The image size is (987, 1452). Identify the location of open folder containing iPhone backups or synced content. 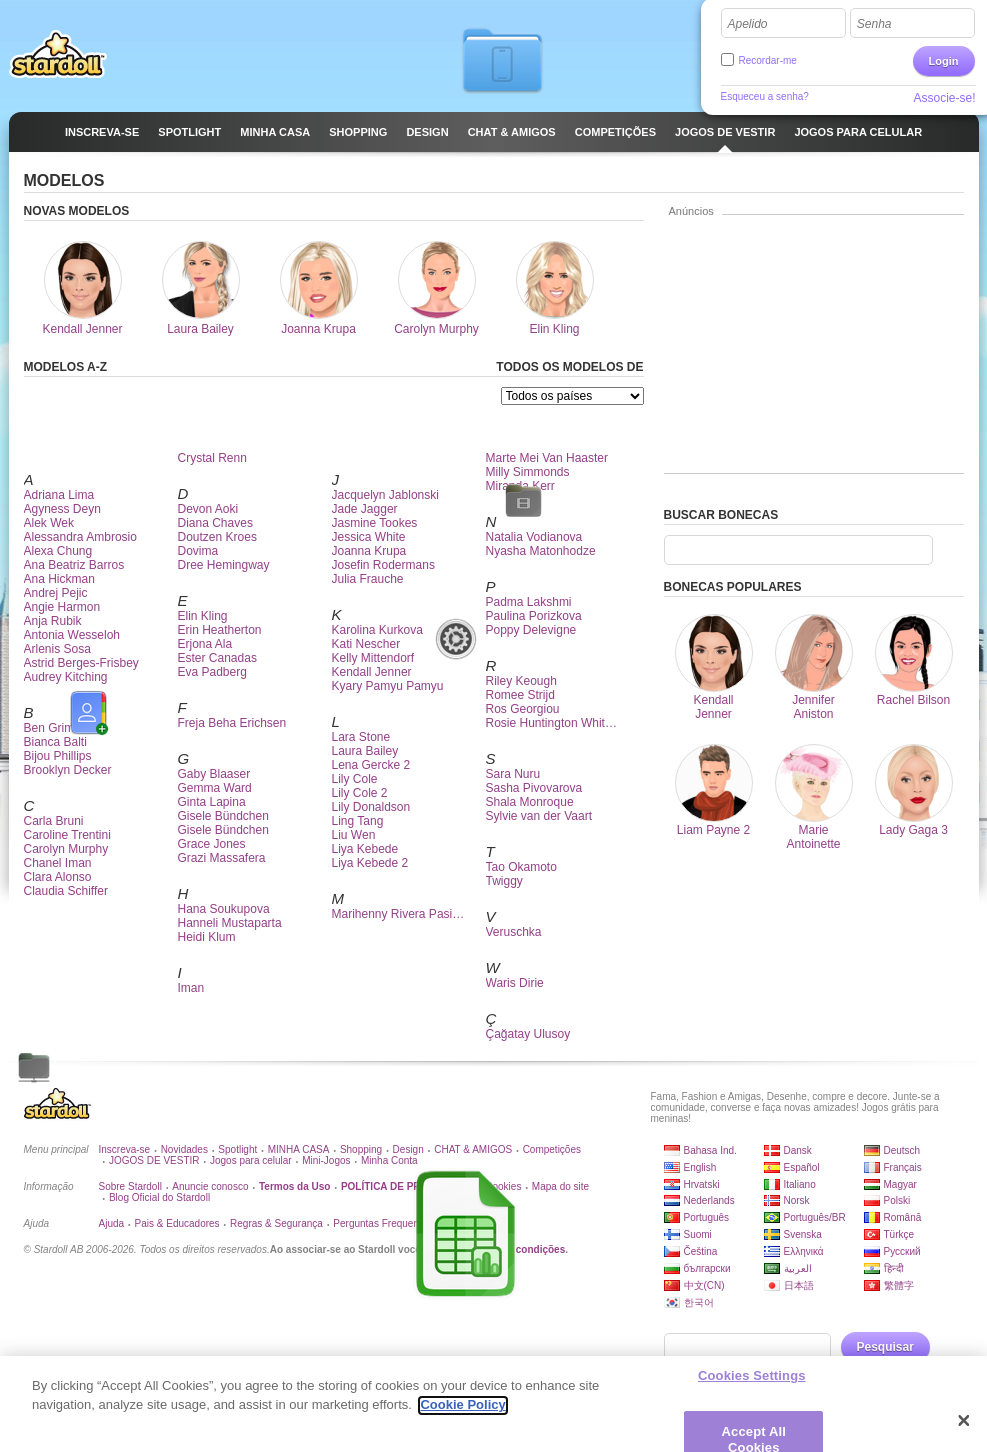
(502, 59).